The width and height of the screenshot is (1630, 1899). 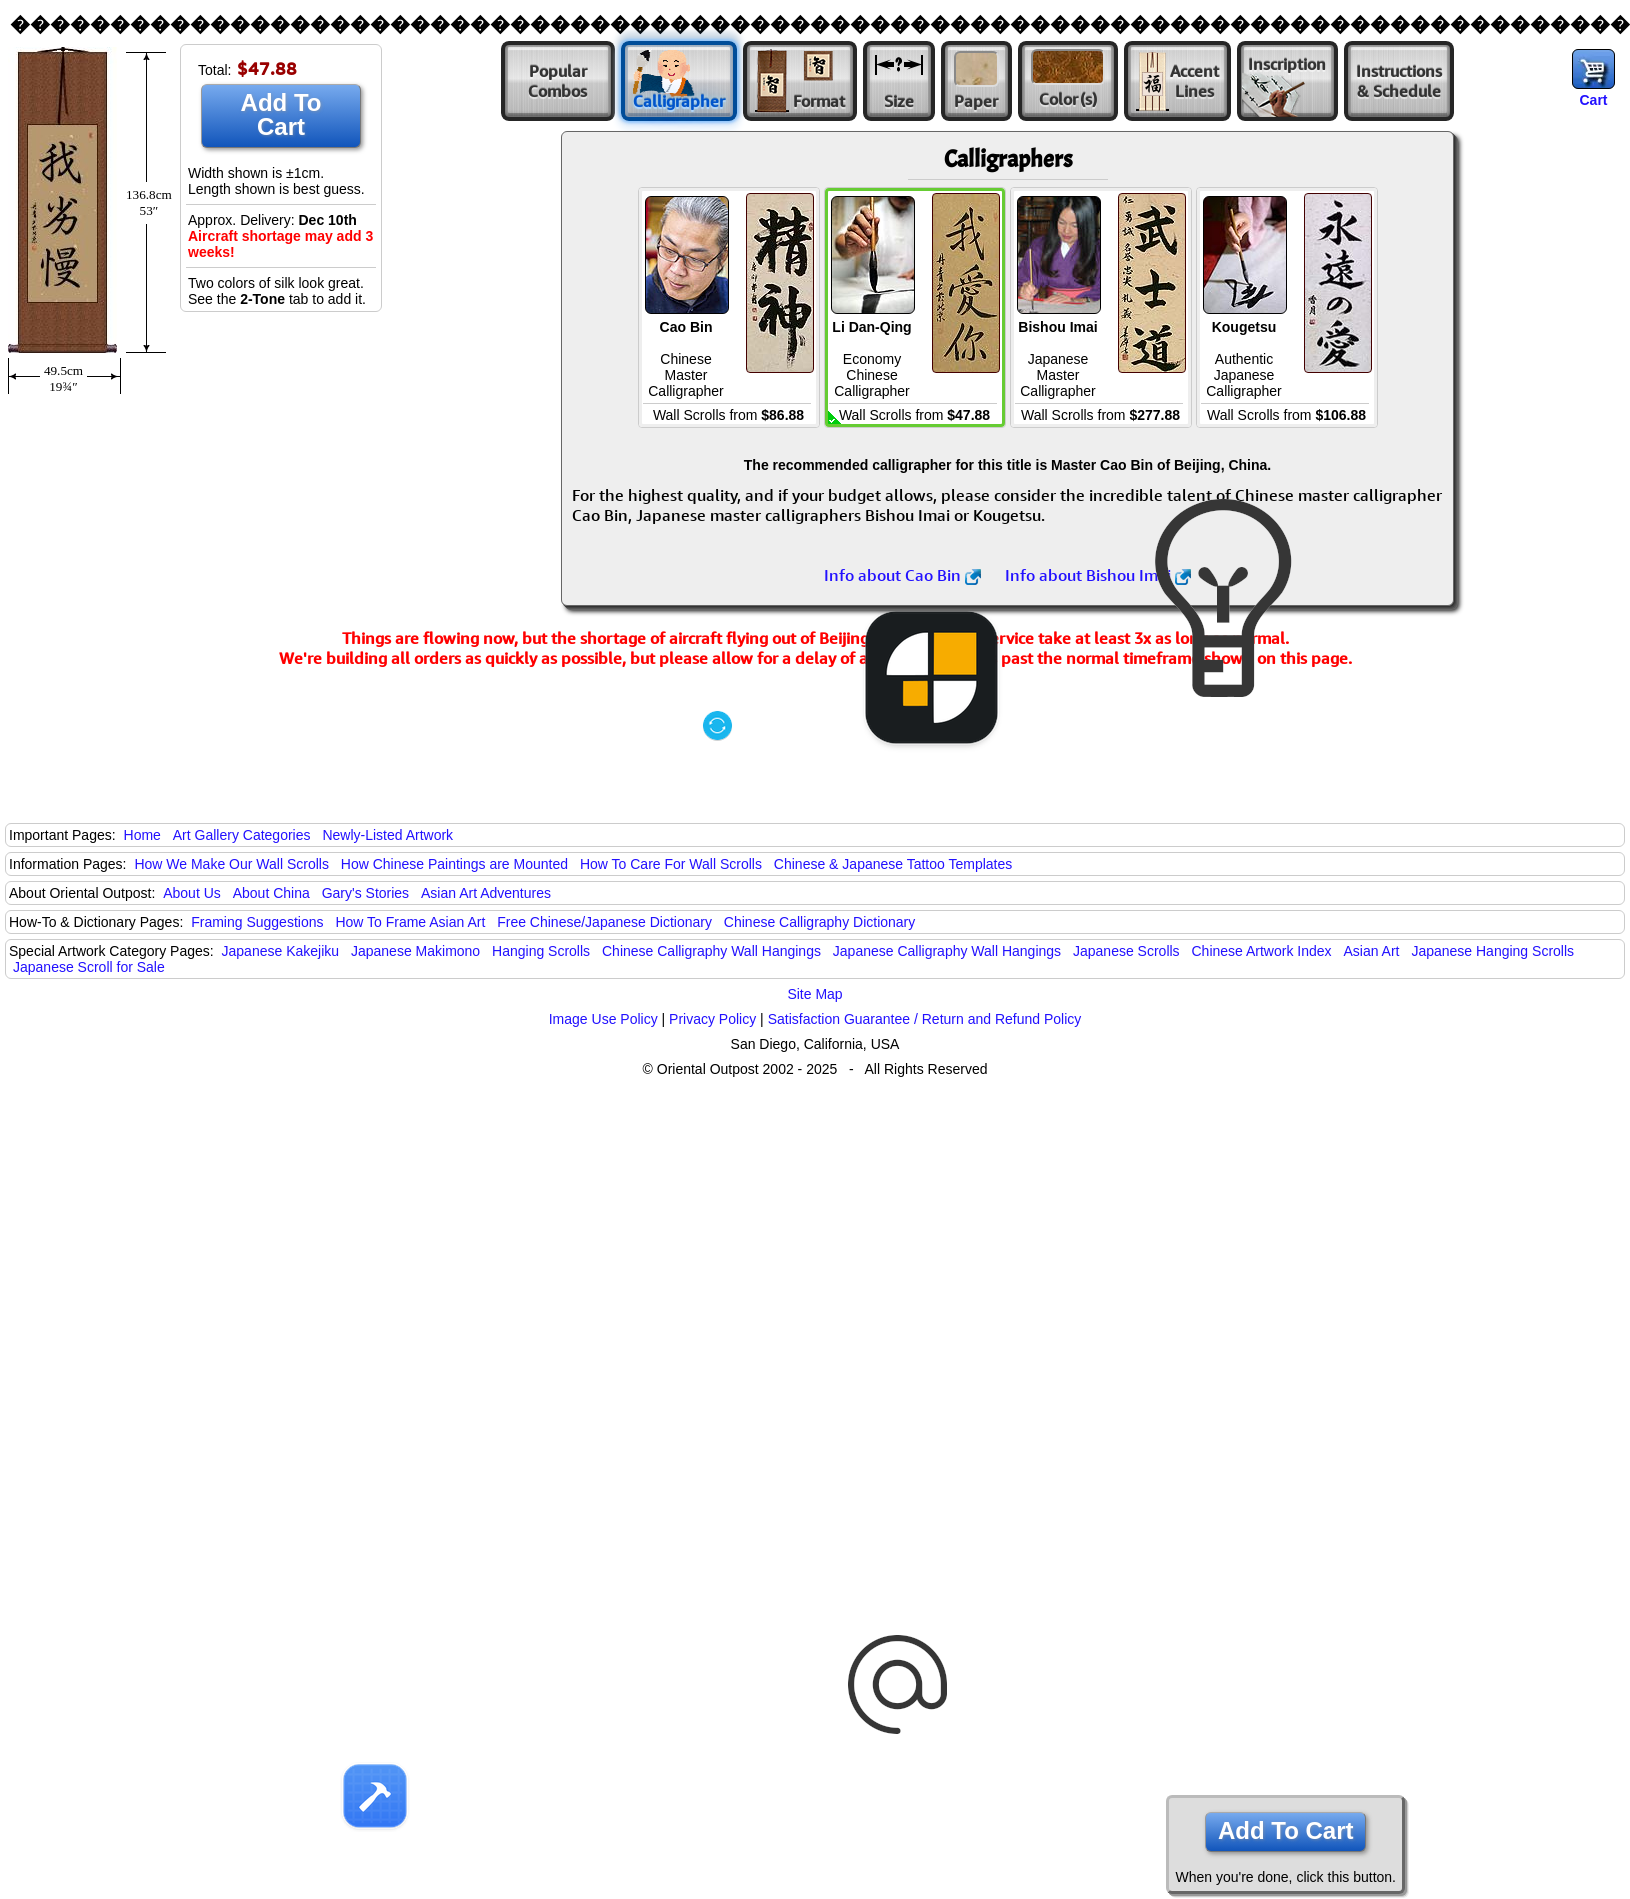 What do you see at coordinates (897, 1684) in the screenshot?
I see `manage linked online accounts` at bounding box center [897, 1684].